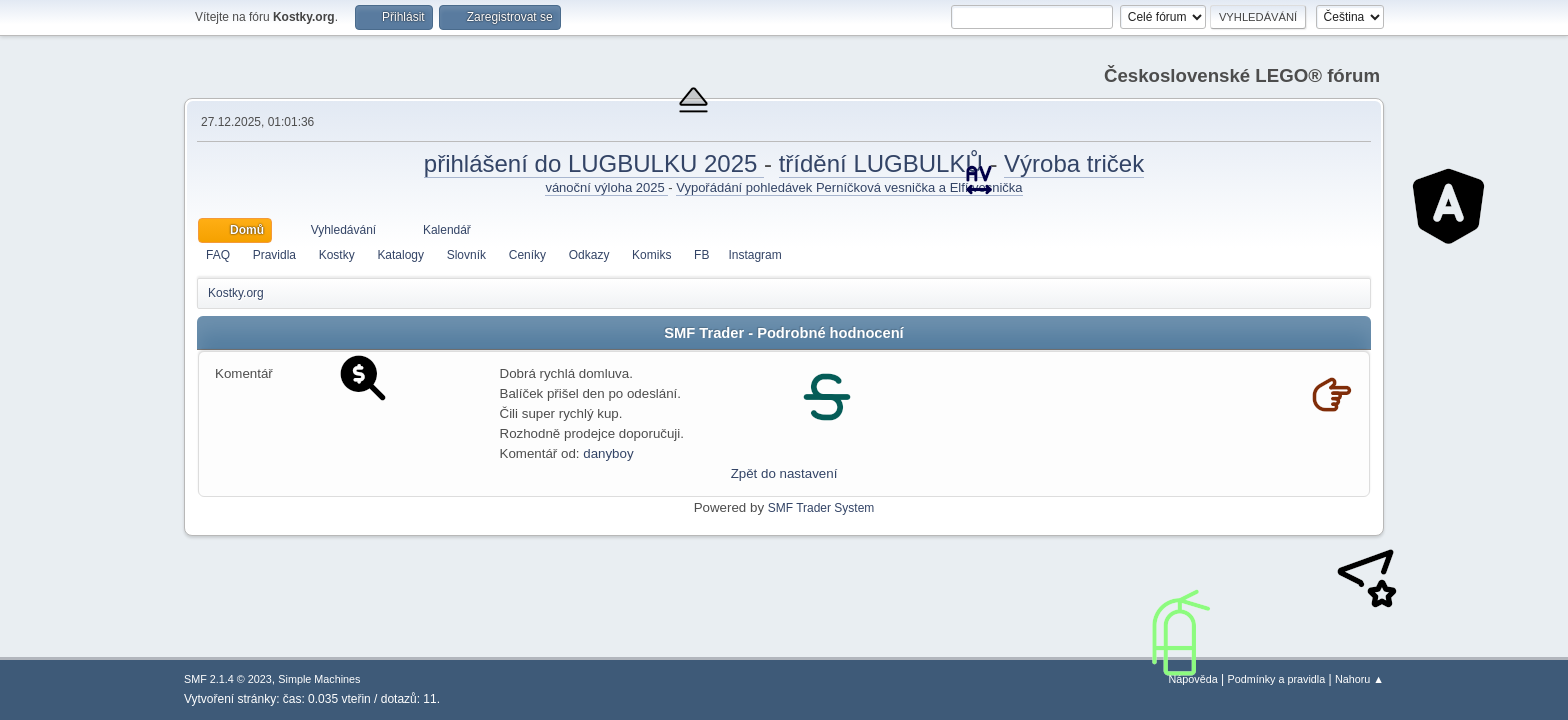  What do you see at coordinates (979, 180) in the screenshot?
I see `adjust letter spacing in text` at bounding box center [979, 180].